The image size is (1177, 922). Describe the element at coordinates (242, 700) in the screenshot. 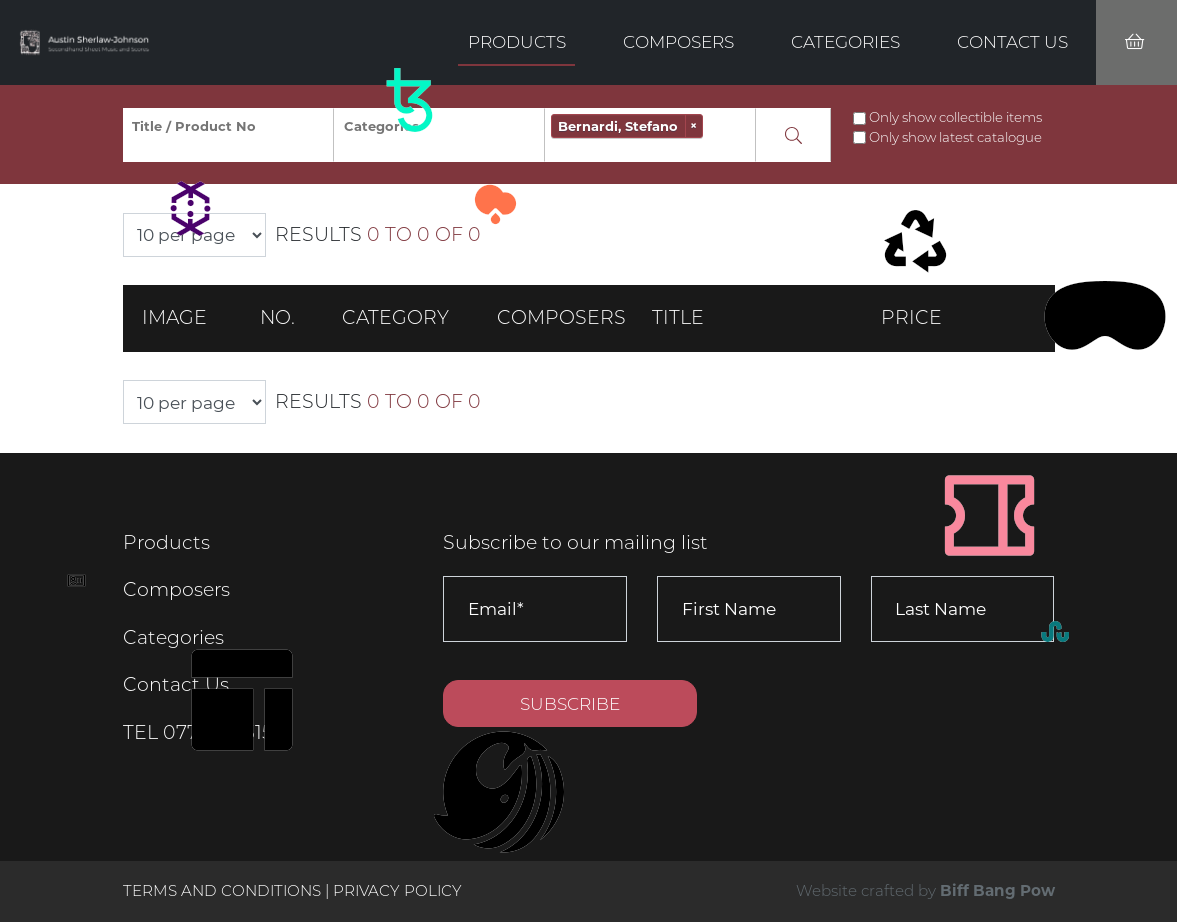

I see `switch to grid or layout view` at that location.